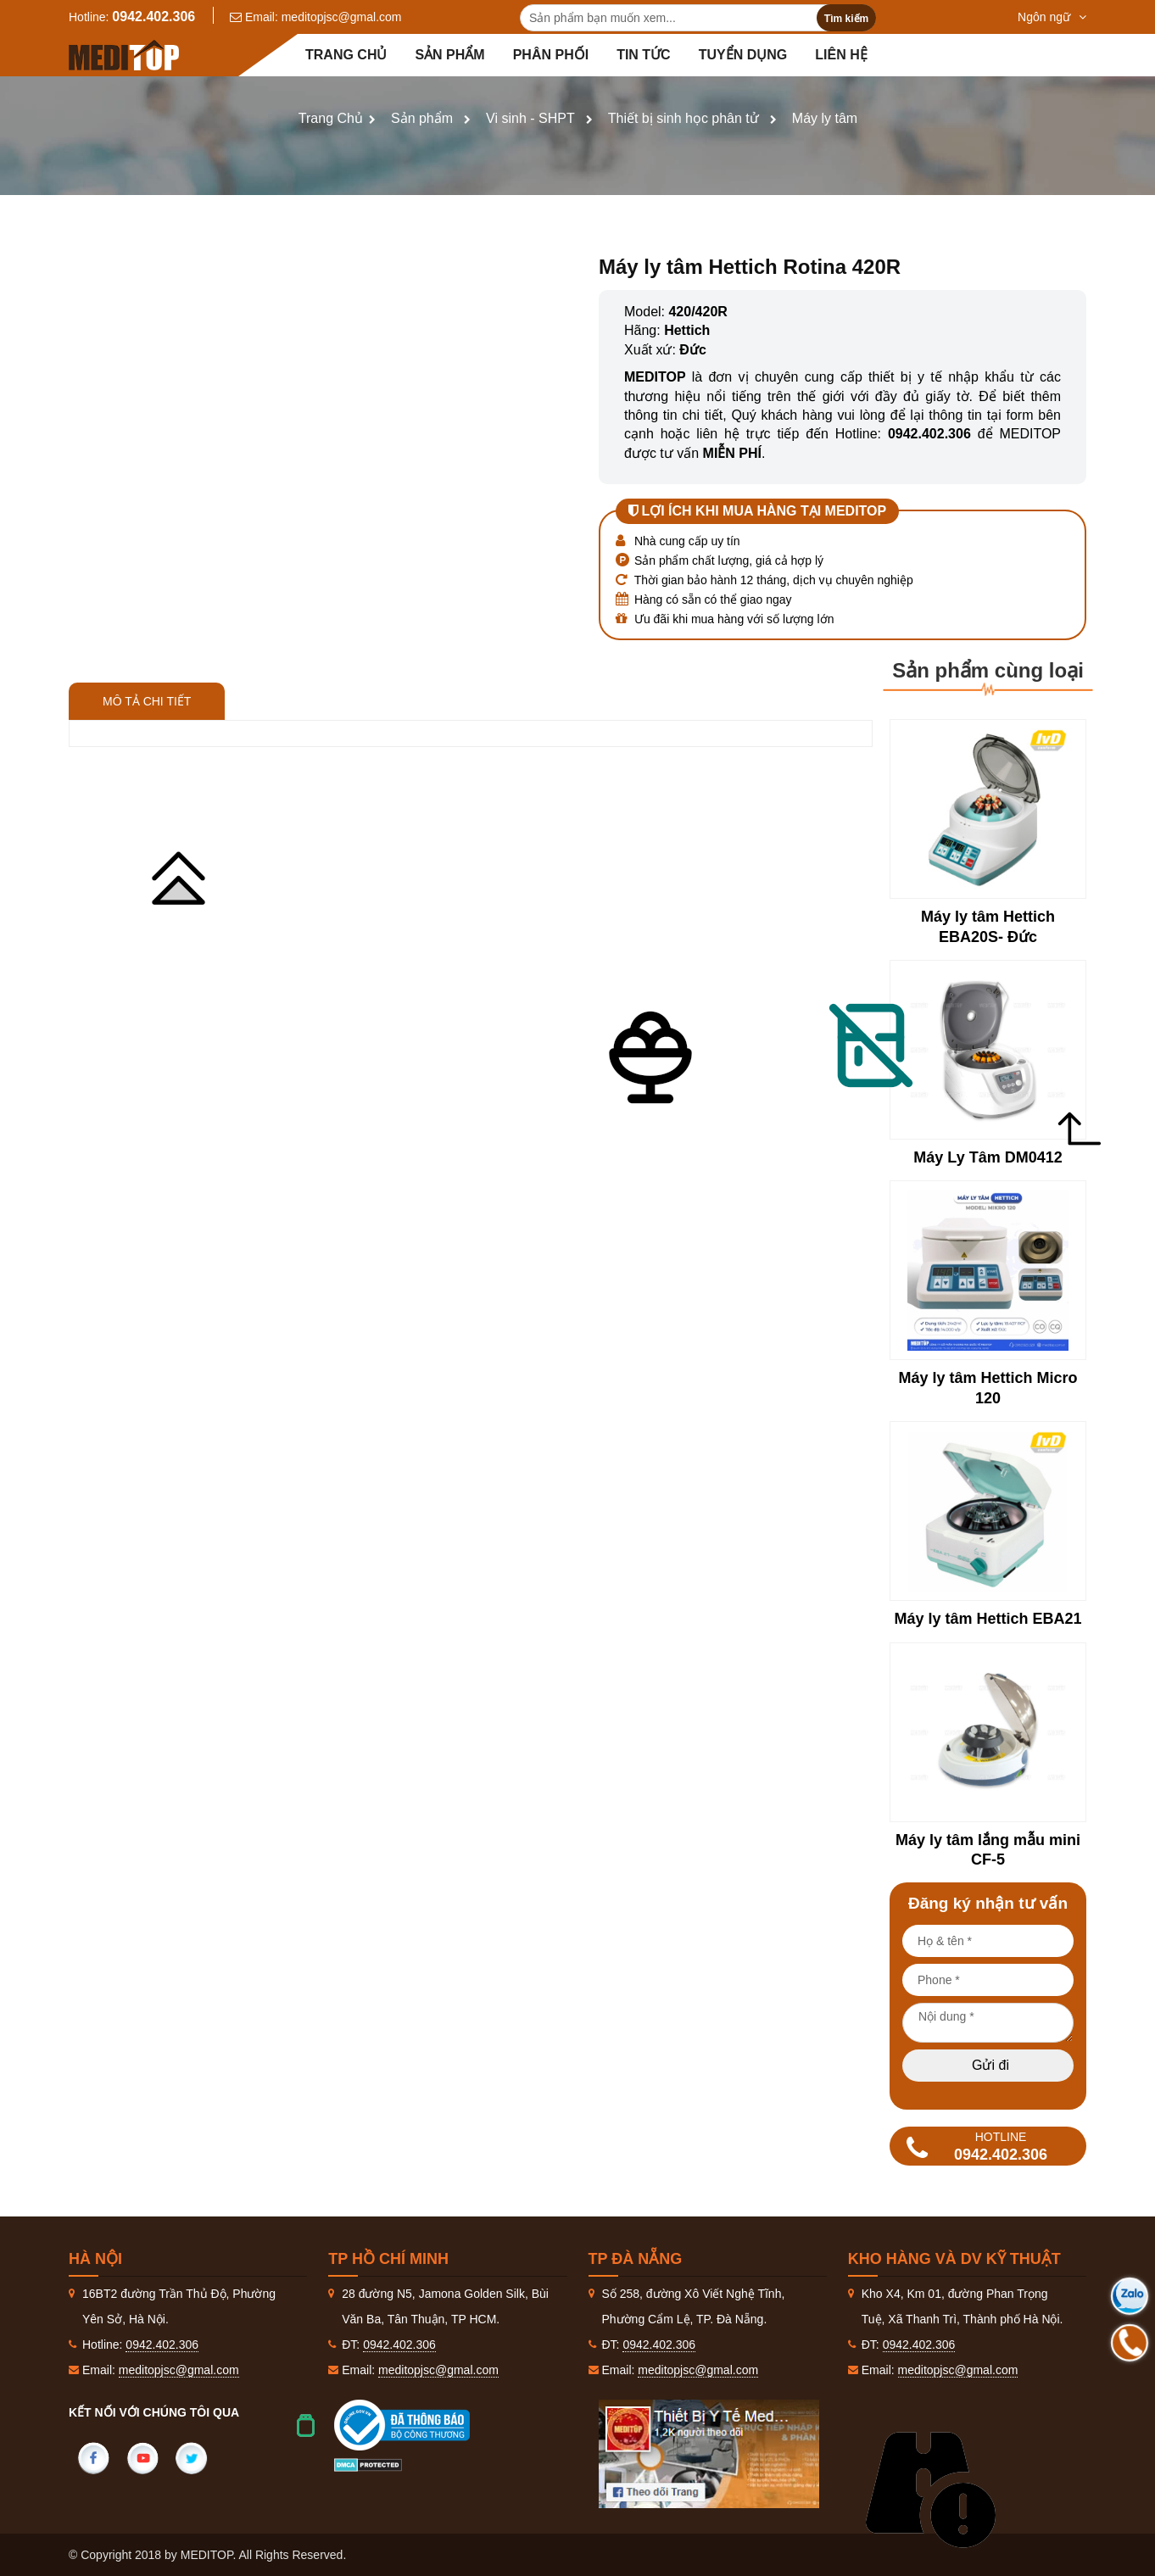 The width and height of the screenshot is (1155, 2576). What do you see at coordinates (178, 880) in the screenshot?
I see `collapse or minimize content` at bounding box center [178, 880].